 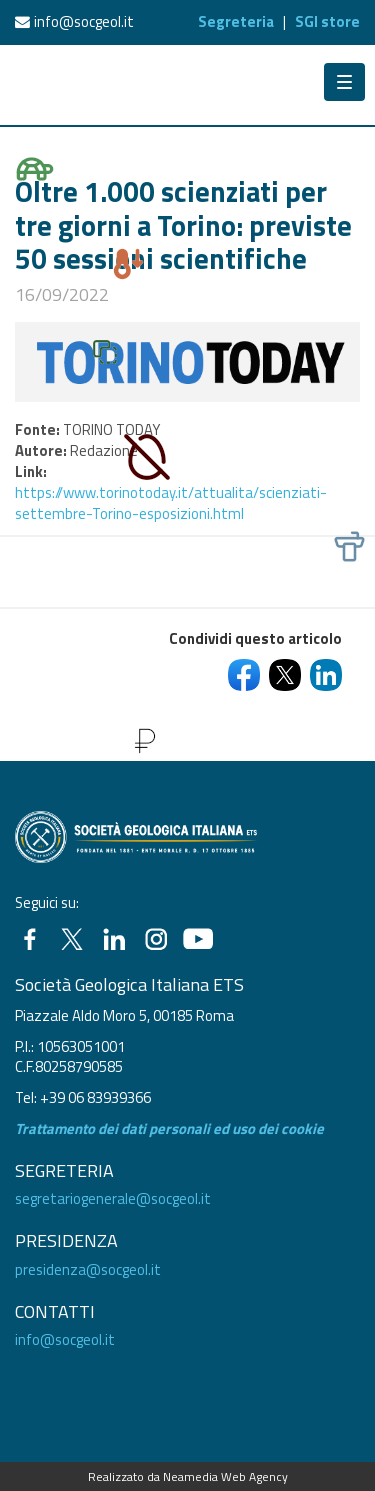 What do you see at coordinates (128, 264) in the screenshot?
I see `indicates temperature is decreasing` at bounding box center [128, 264].